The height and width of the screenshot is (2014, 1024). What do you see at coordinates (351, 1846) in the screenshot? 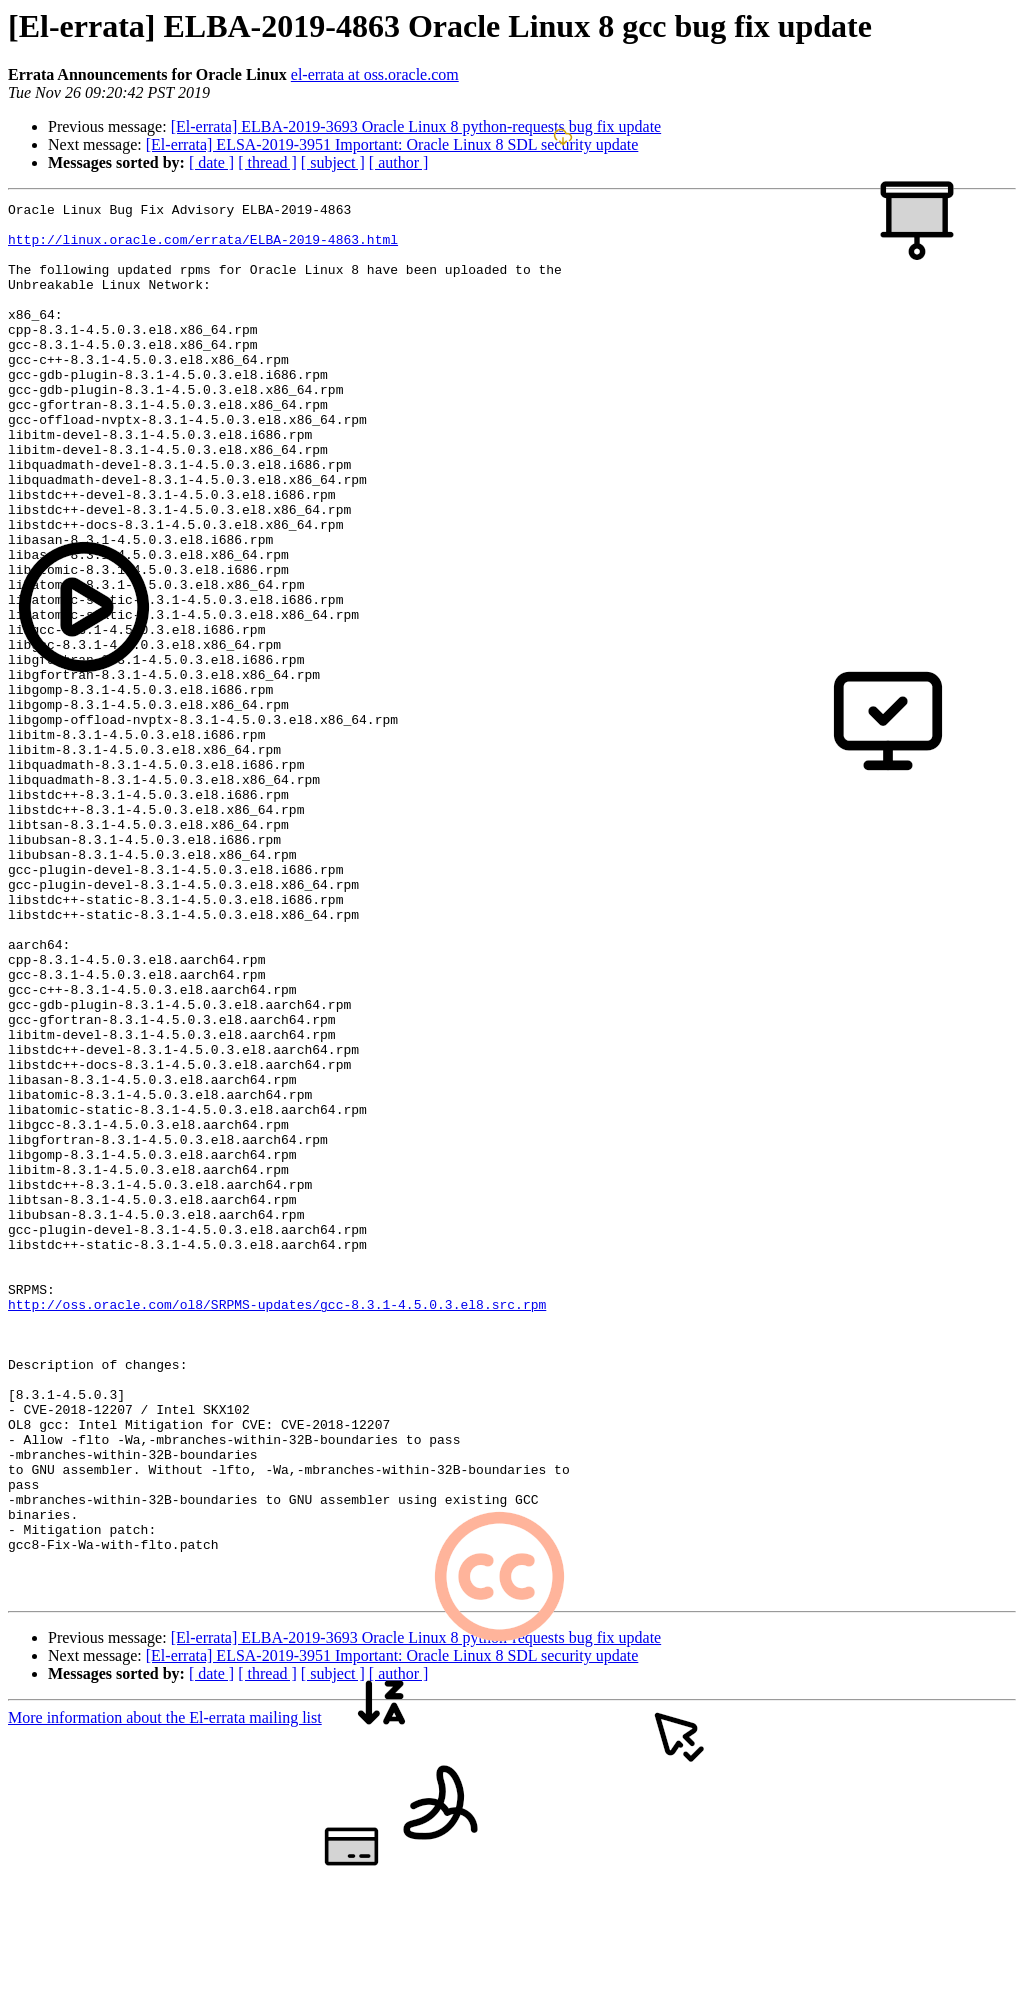
I see `manage payment methods` at bounding box center [351, 1846].